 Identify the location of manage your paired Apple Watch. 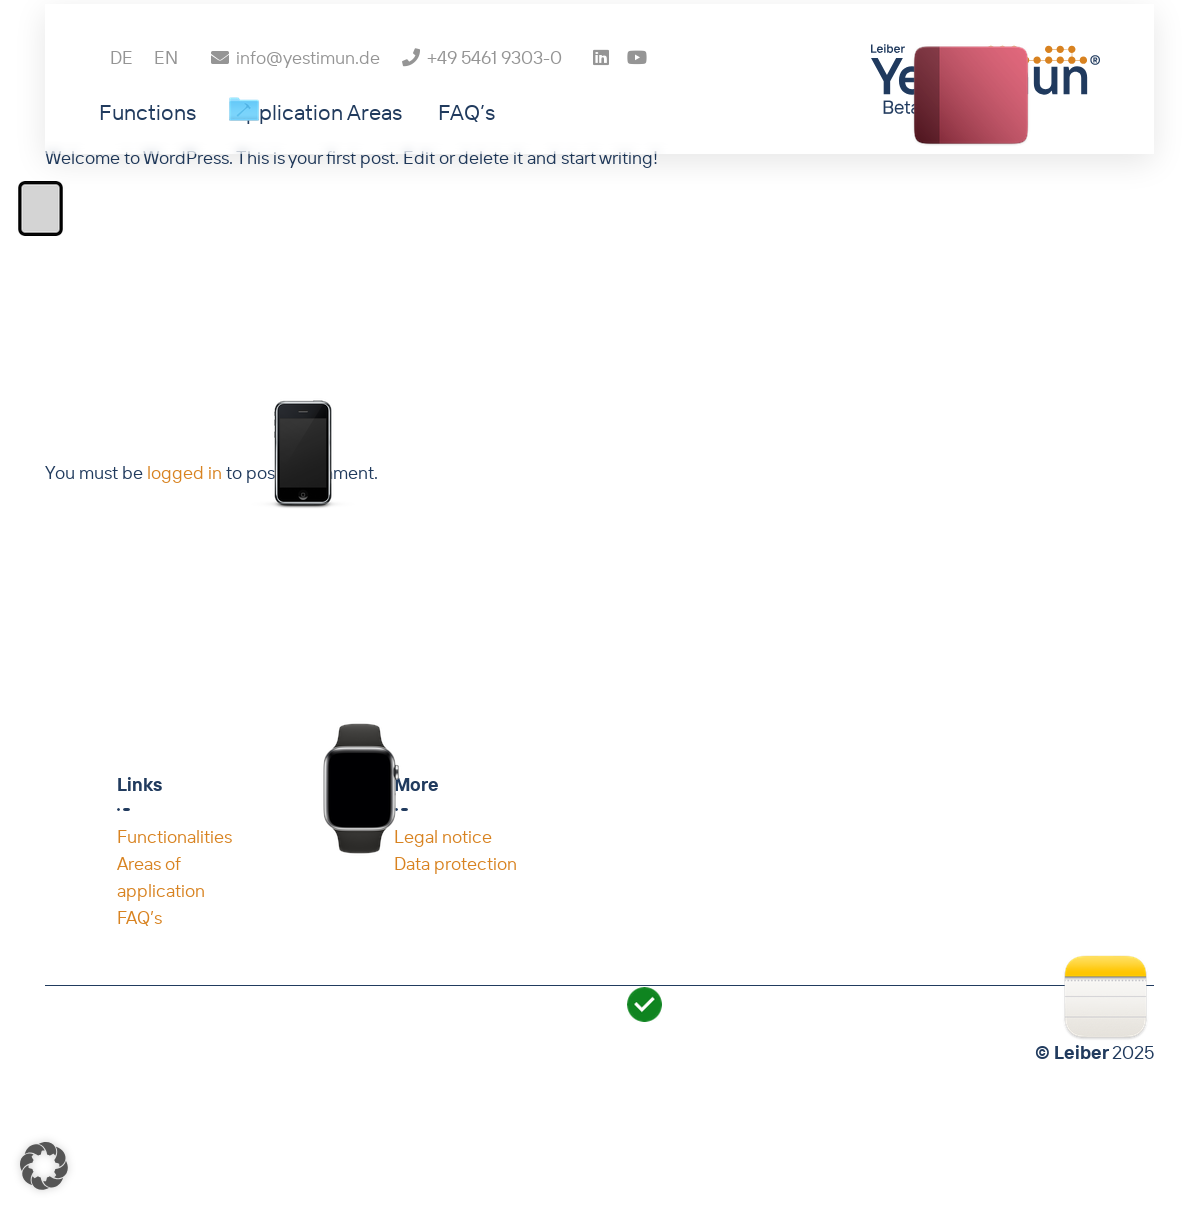
(359, 788).